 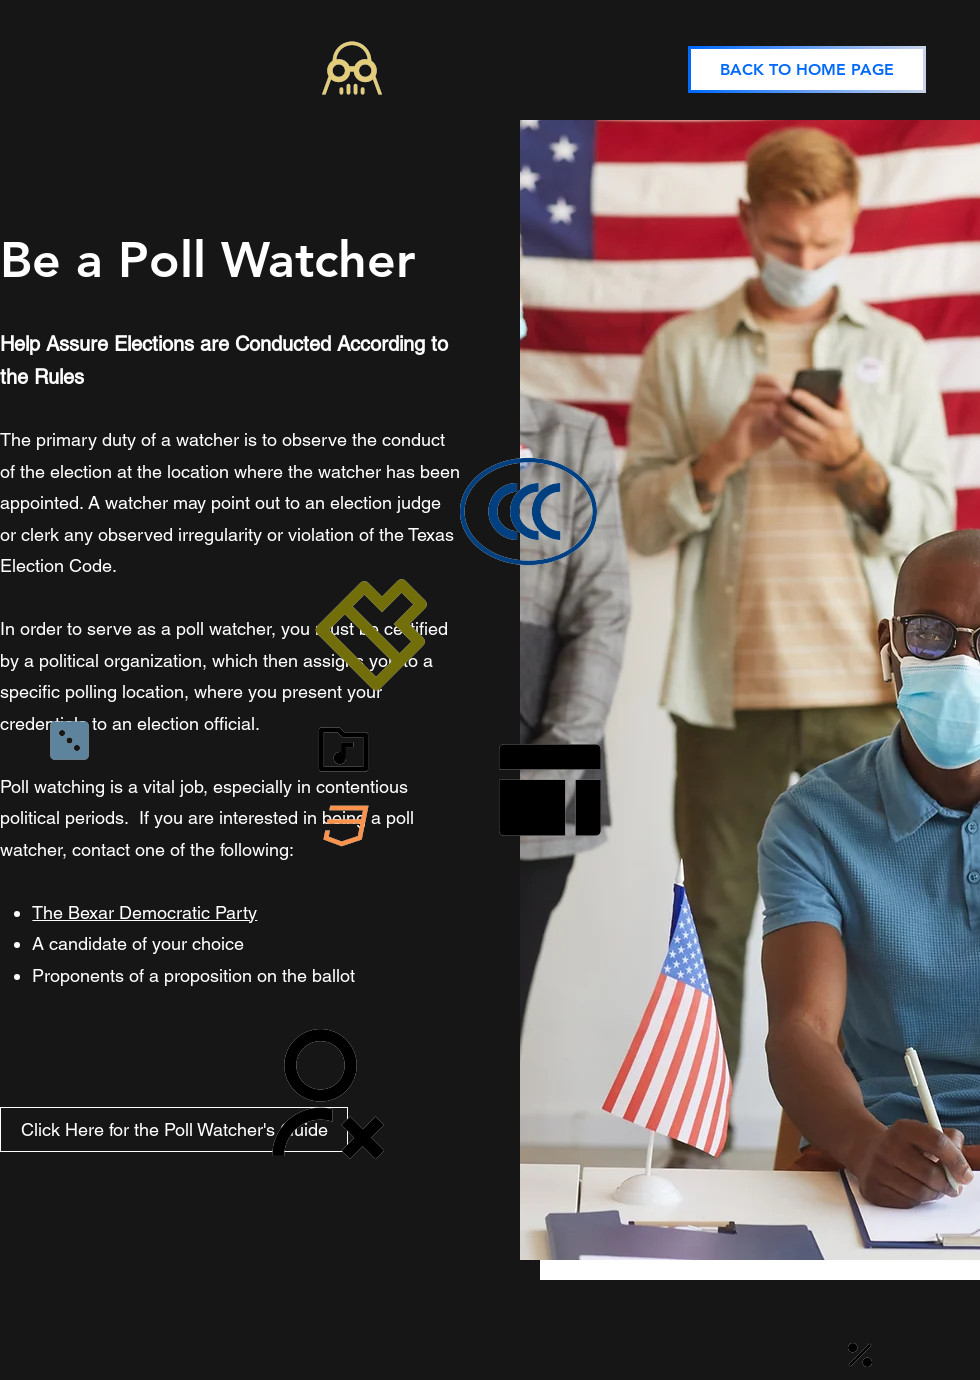 I want to click on toggle dark mode extension, so click(x=352, y=68).